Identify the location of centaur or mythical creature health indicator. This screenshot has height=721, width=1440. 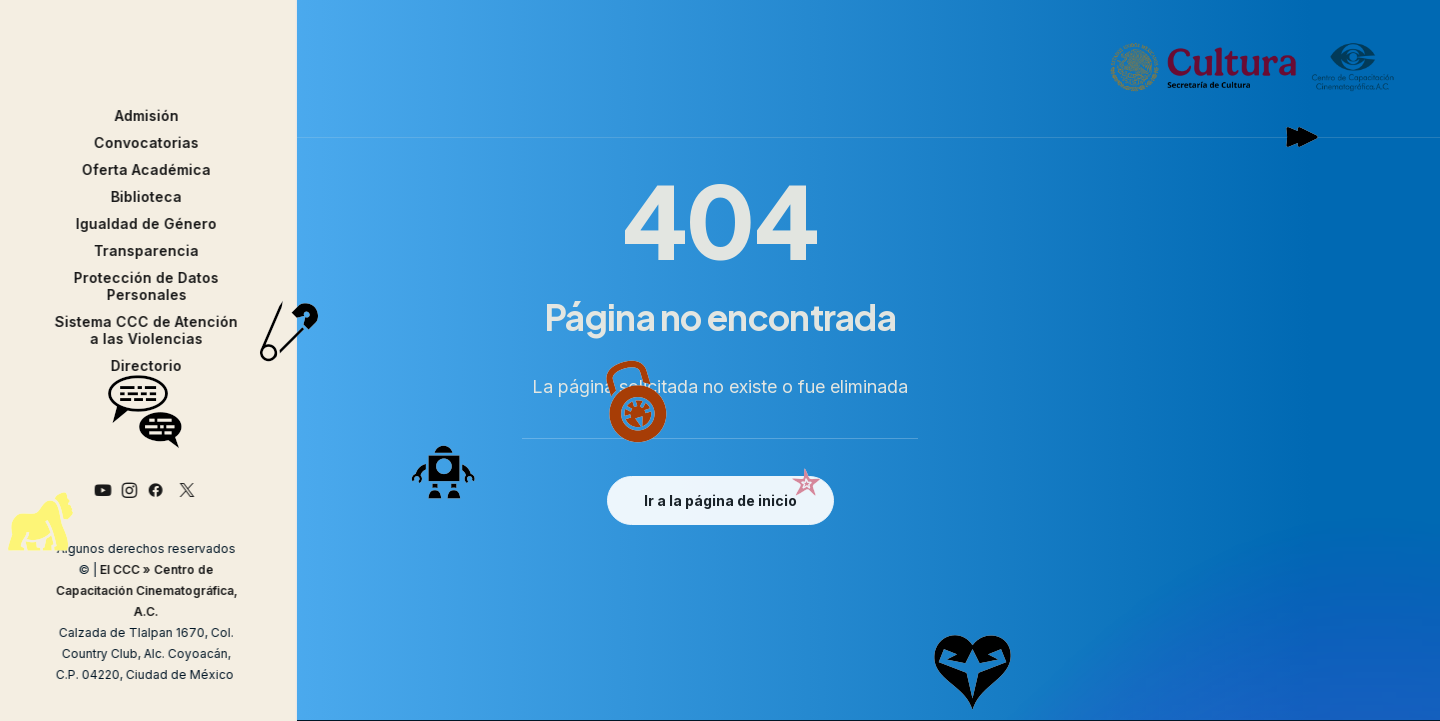
(972, 672).